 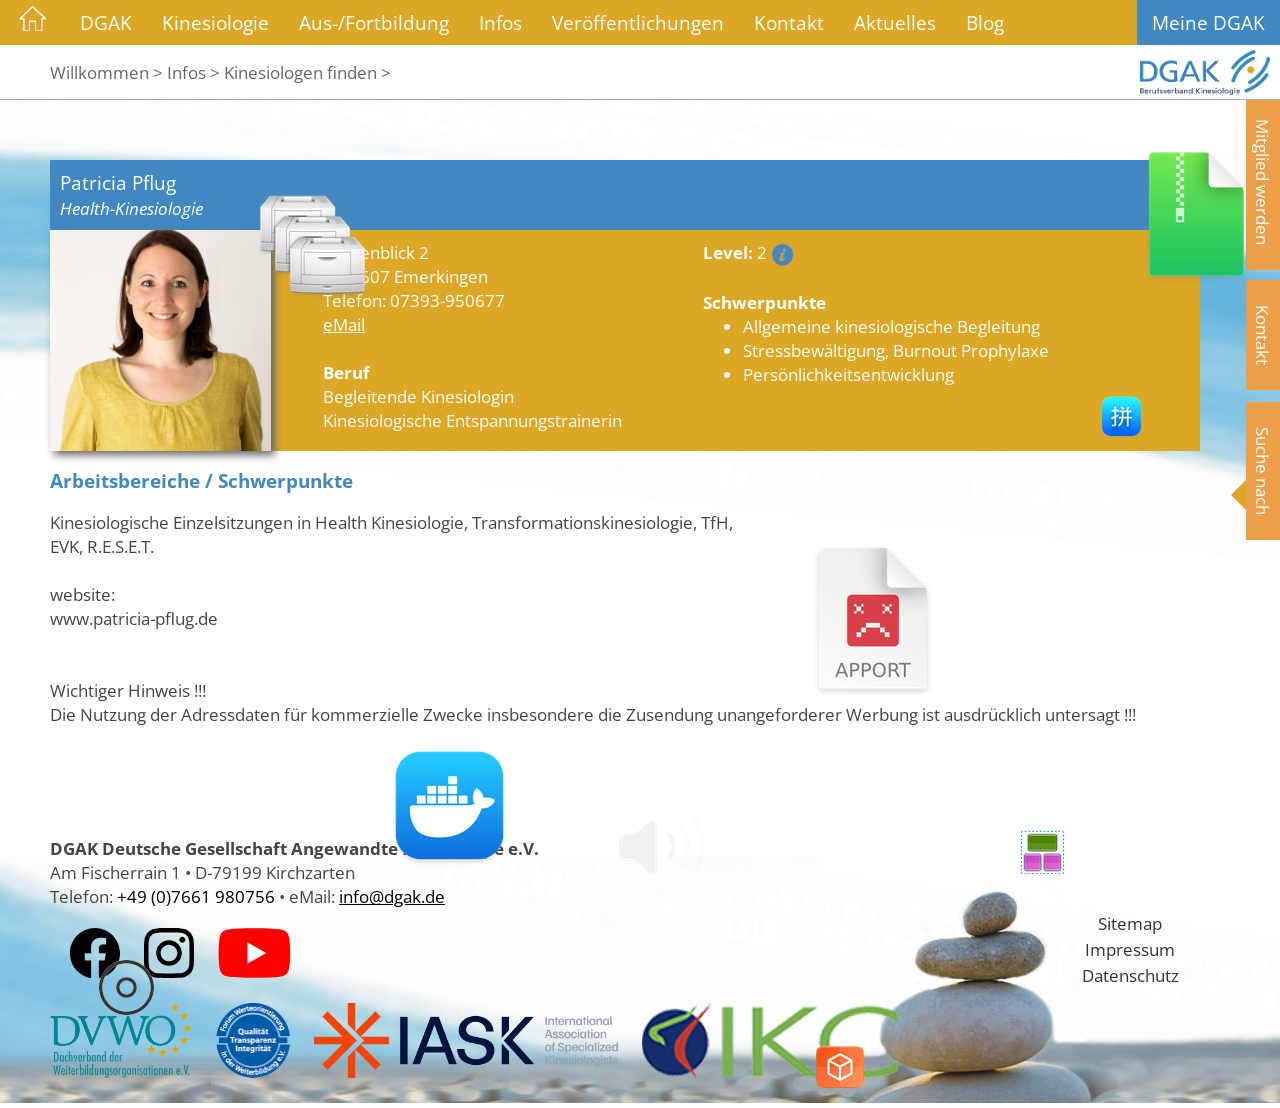 I want to click on indicates optical media such as a CD or DVD, so click(x=126, y=987).